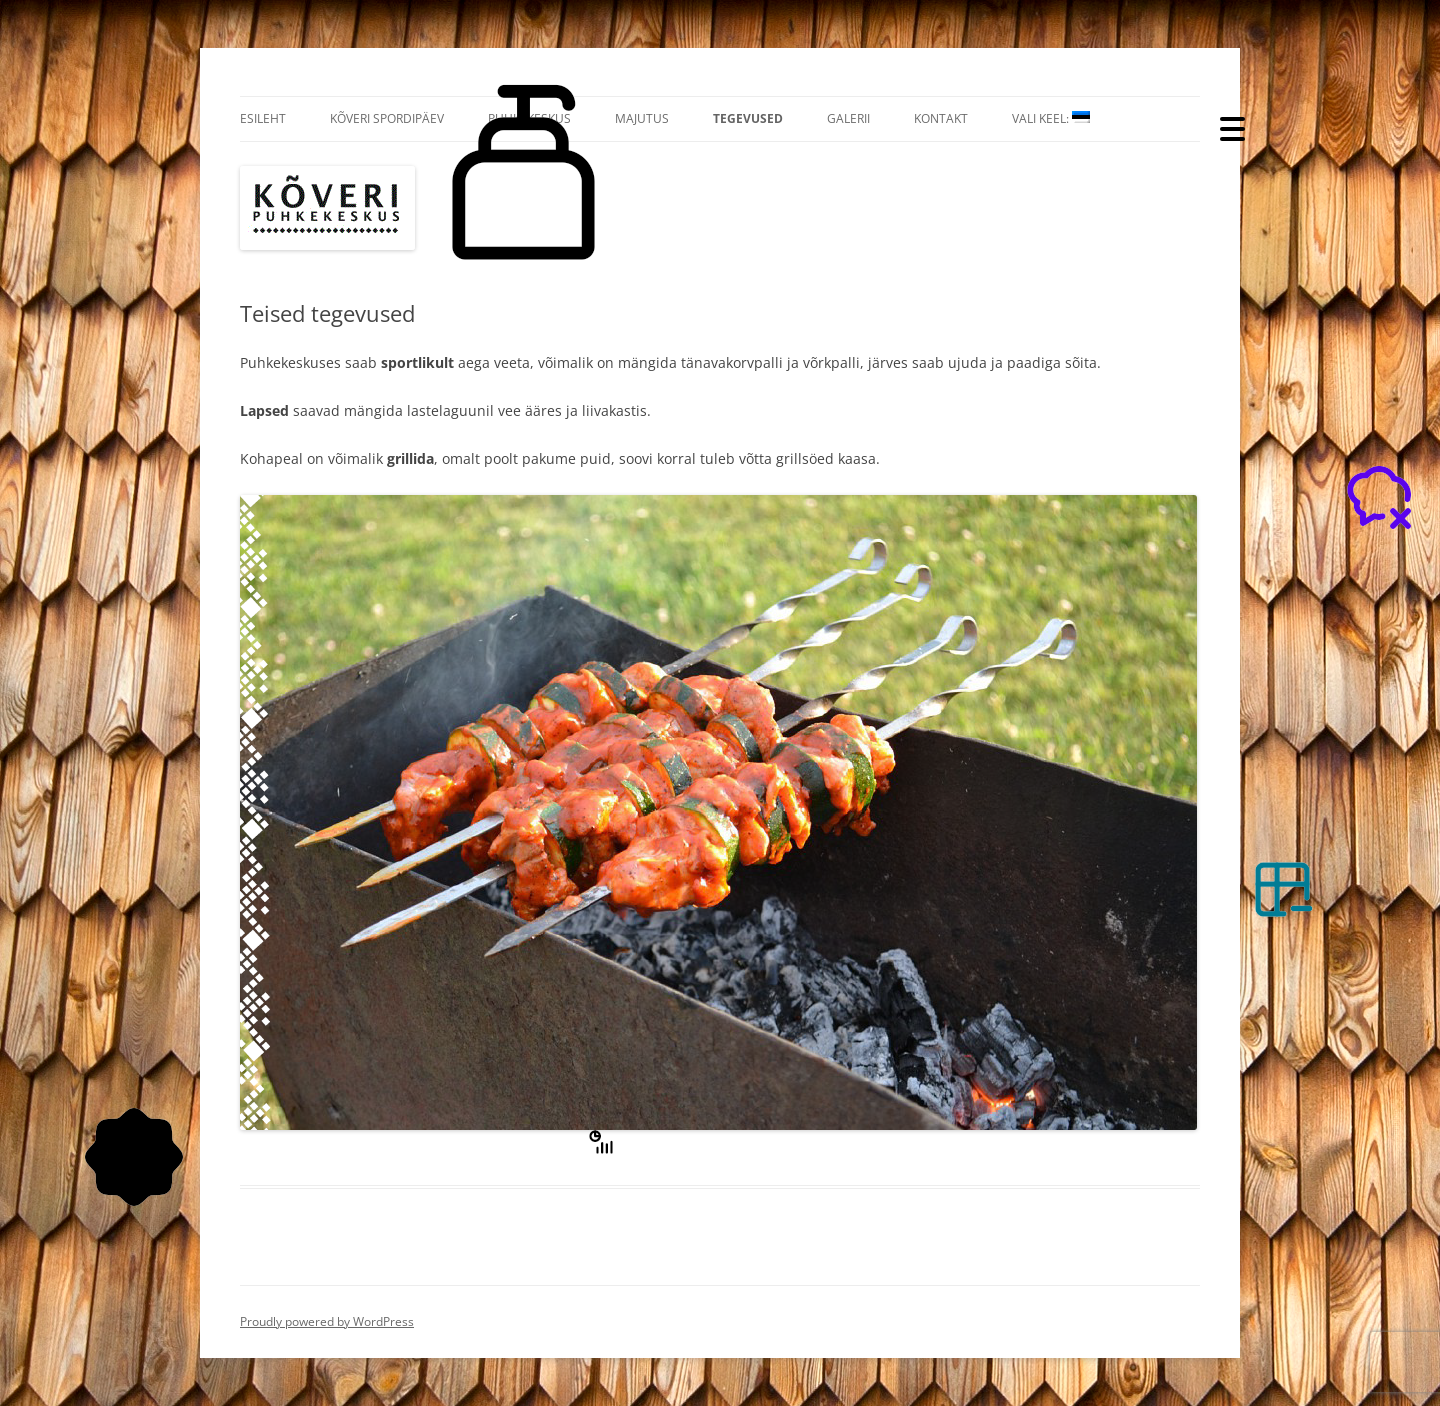 Image resolution: width=1440 pixels, height=1406 pixels. Describe the element at coordinates (1378, 496) in the screenshot. I see `delete a message or conversation` at that location.